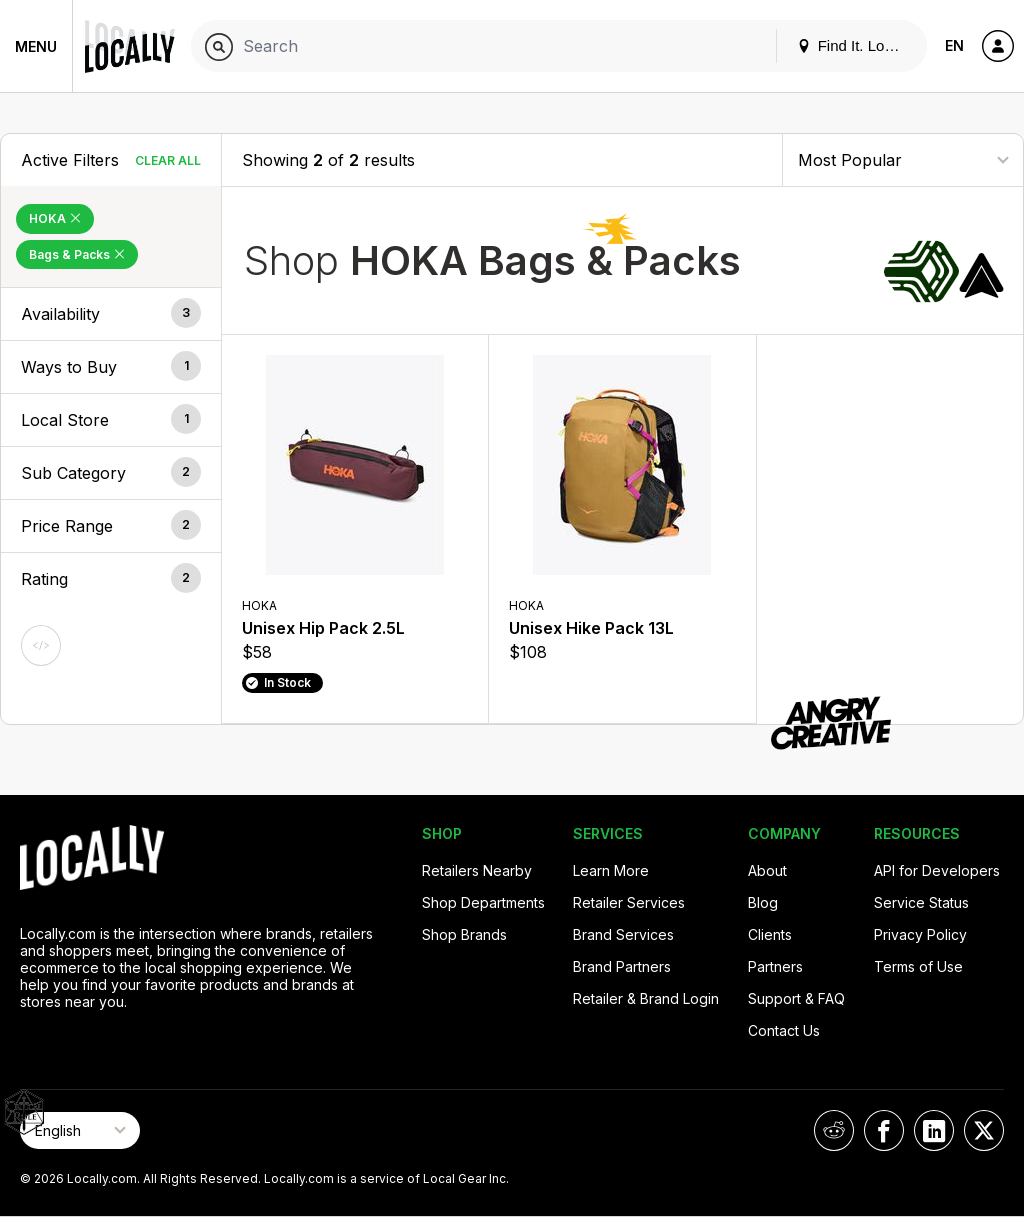  What do you see at coordinates (921, 271) in the screenshot?
I see `pm2 process manager logo` at bounding box center [921, 271].